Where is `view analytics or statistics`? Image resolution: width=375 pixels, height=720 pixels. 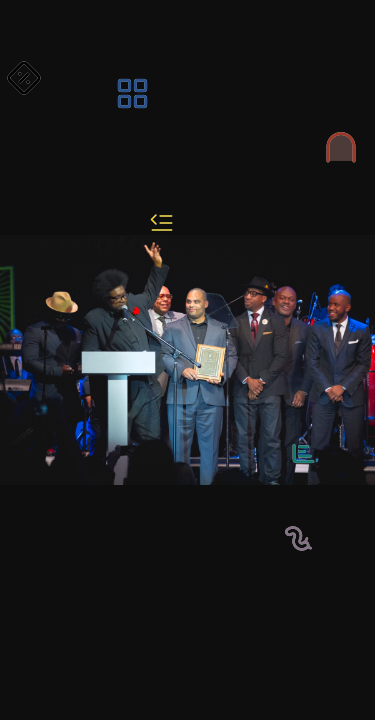
view analytics or statistics is located at coordinates (303, 453).